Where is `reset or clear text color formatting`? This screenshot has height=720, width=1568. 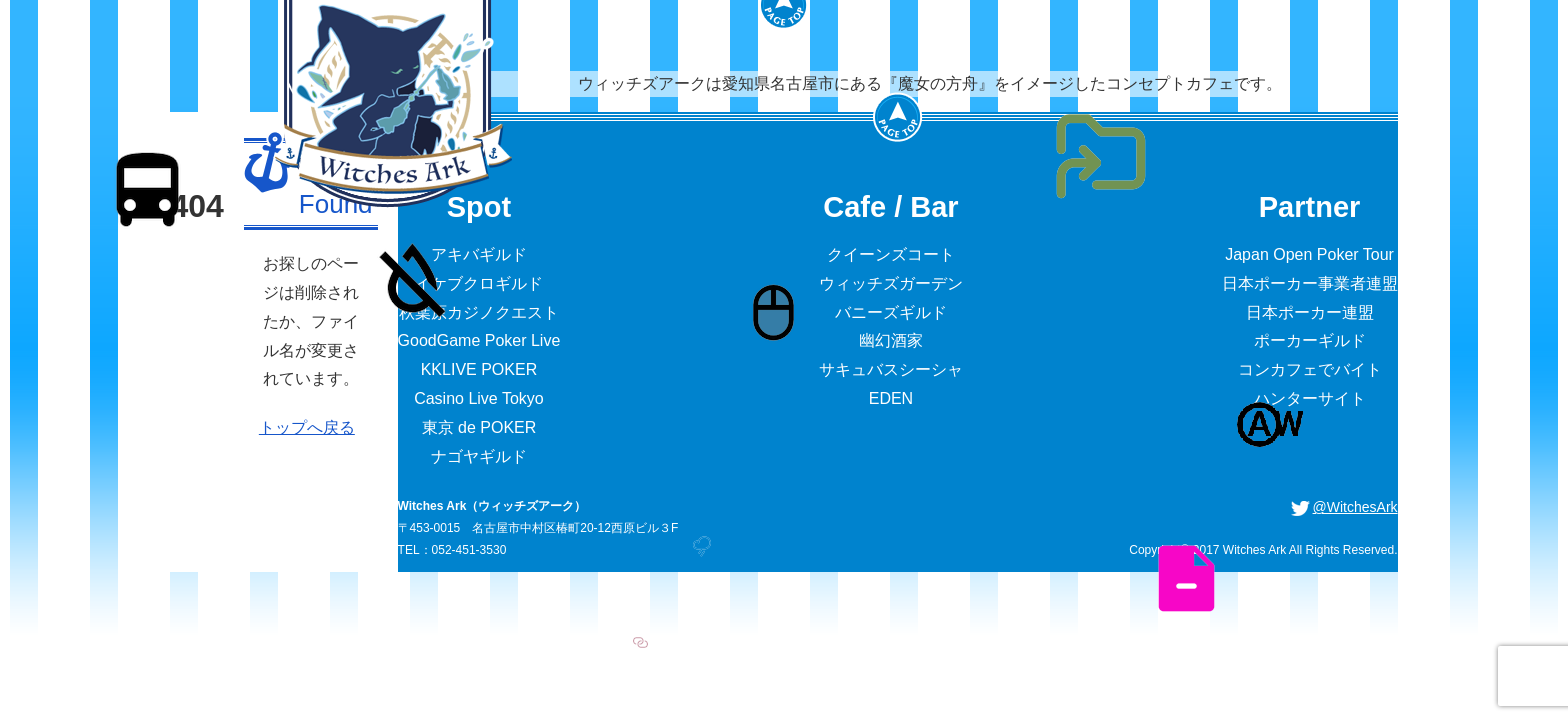 reset or clear text color formatting is located at coordinates (412, 279).